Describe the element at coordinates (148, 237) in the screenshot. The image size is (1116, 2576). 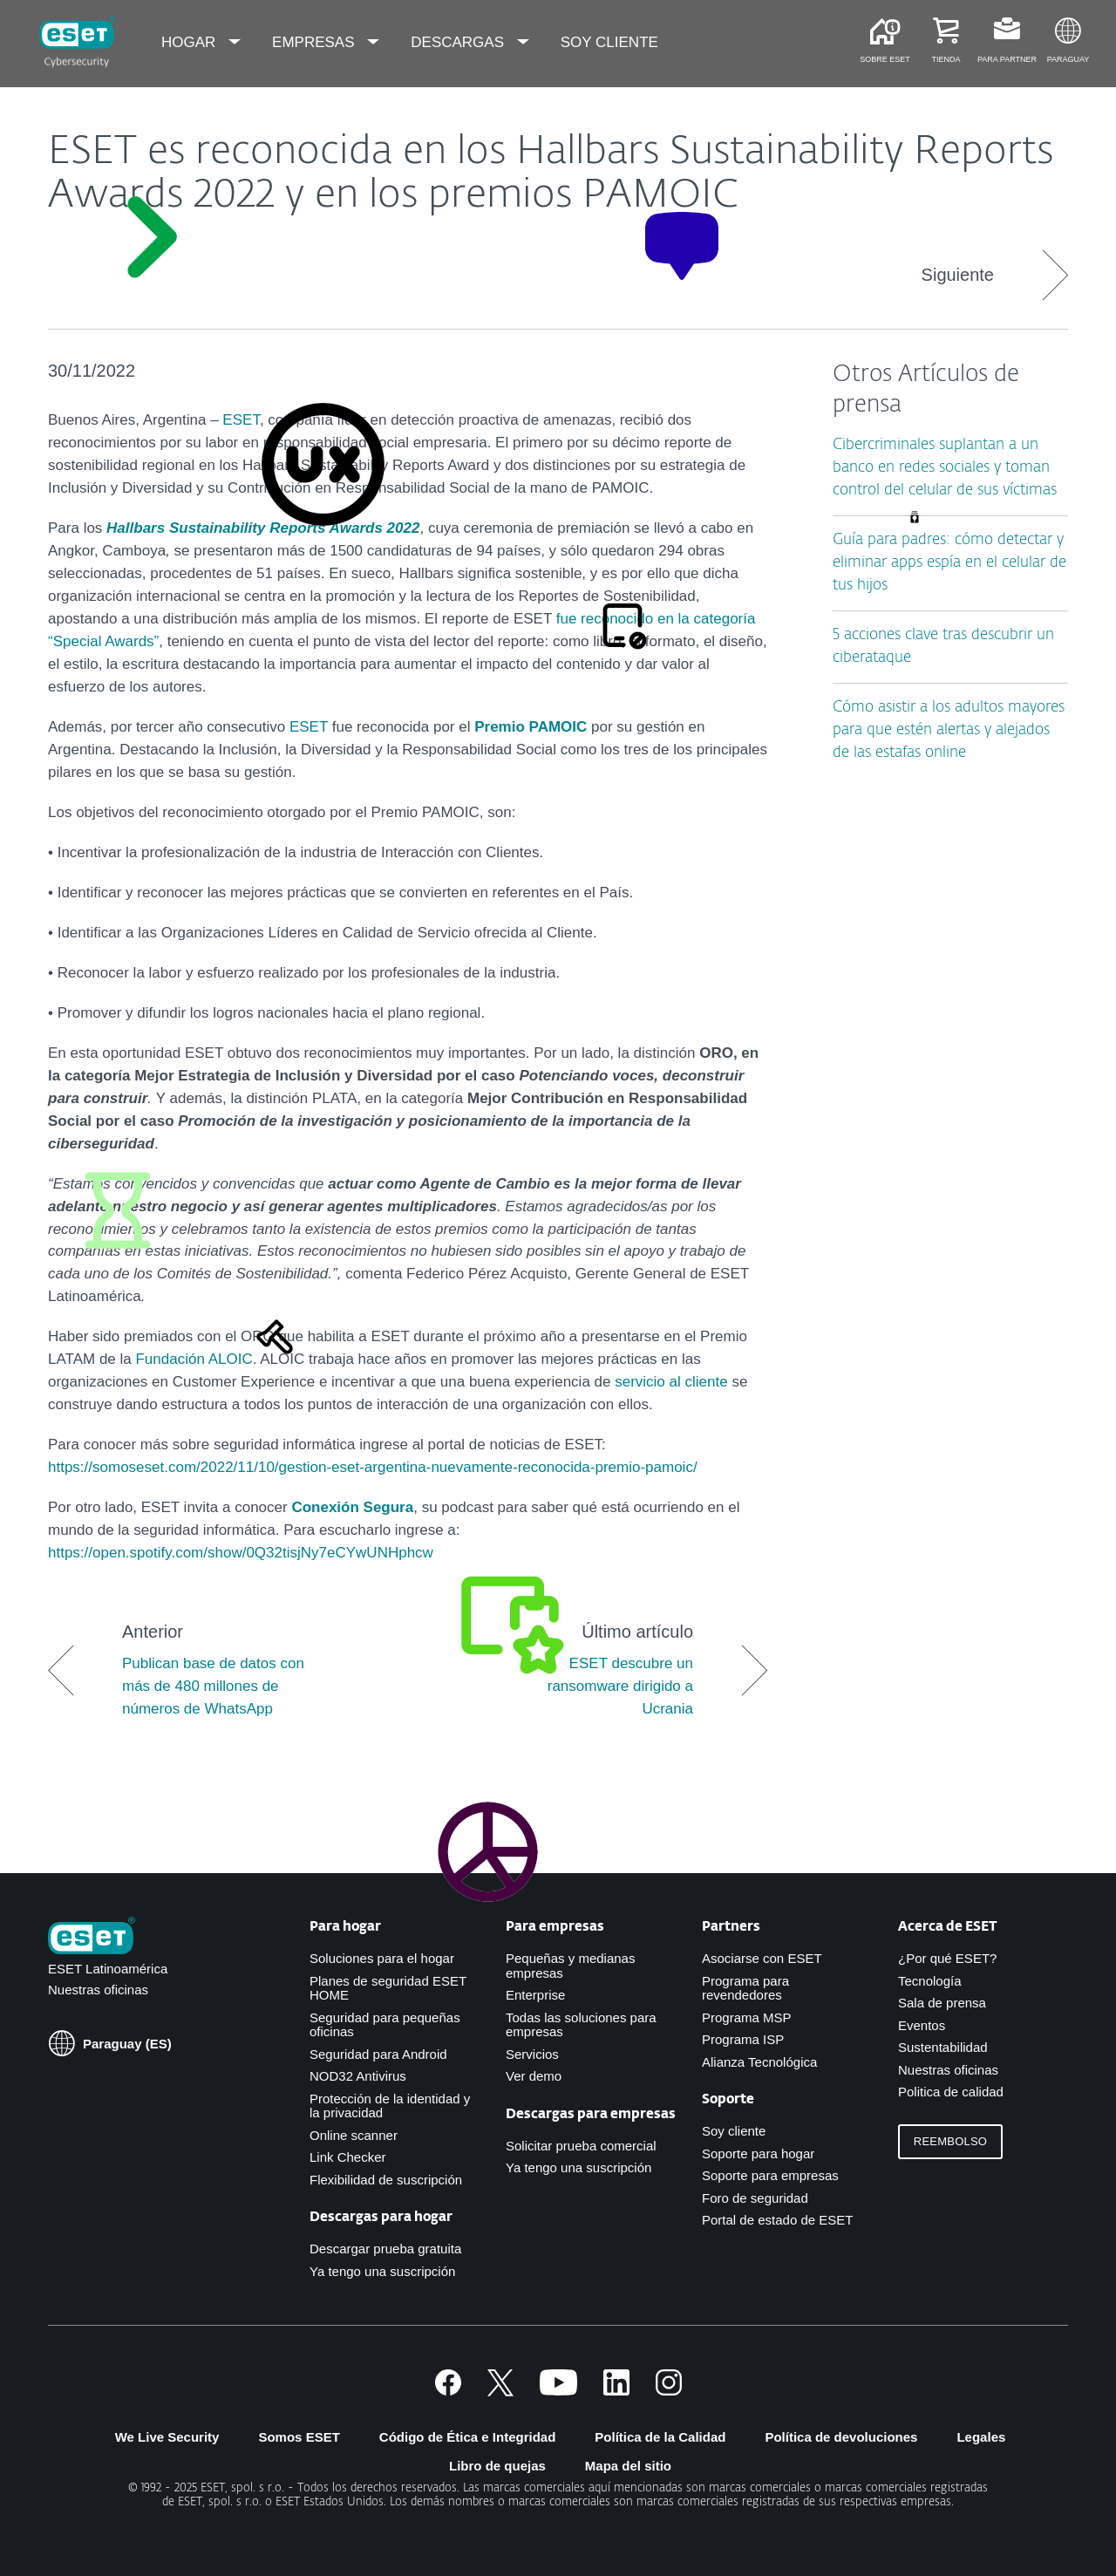
I see `navigate to the next item or page` at that location.